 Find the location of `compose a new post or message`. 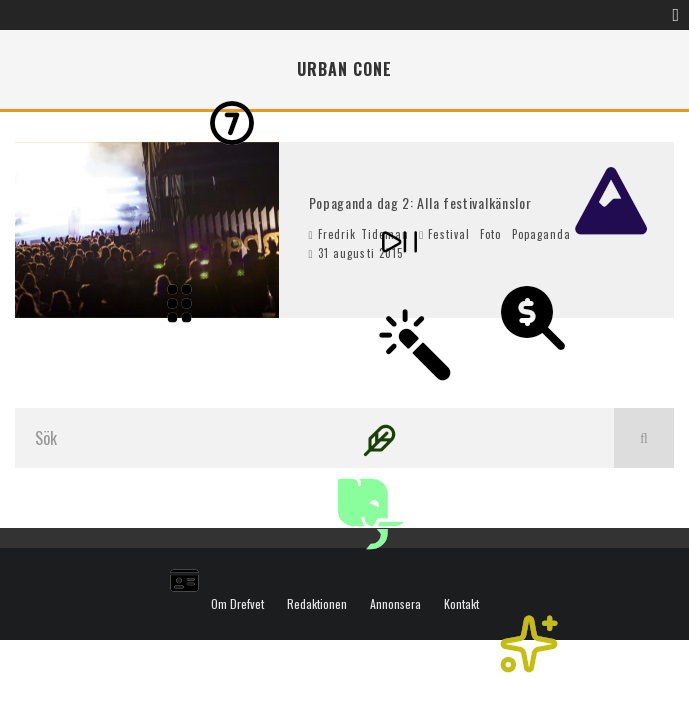

compose a new post or message is located at coordinates (379, 441).